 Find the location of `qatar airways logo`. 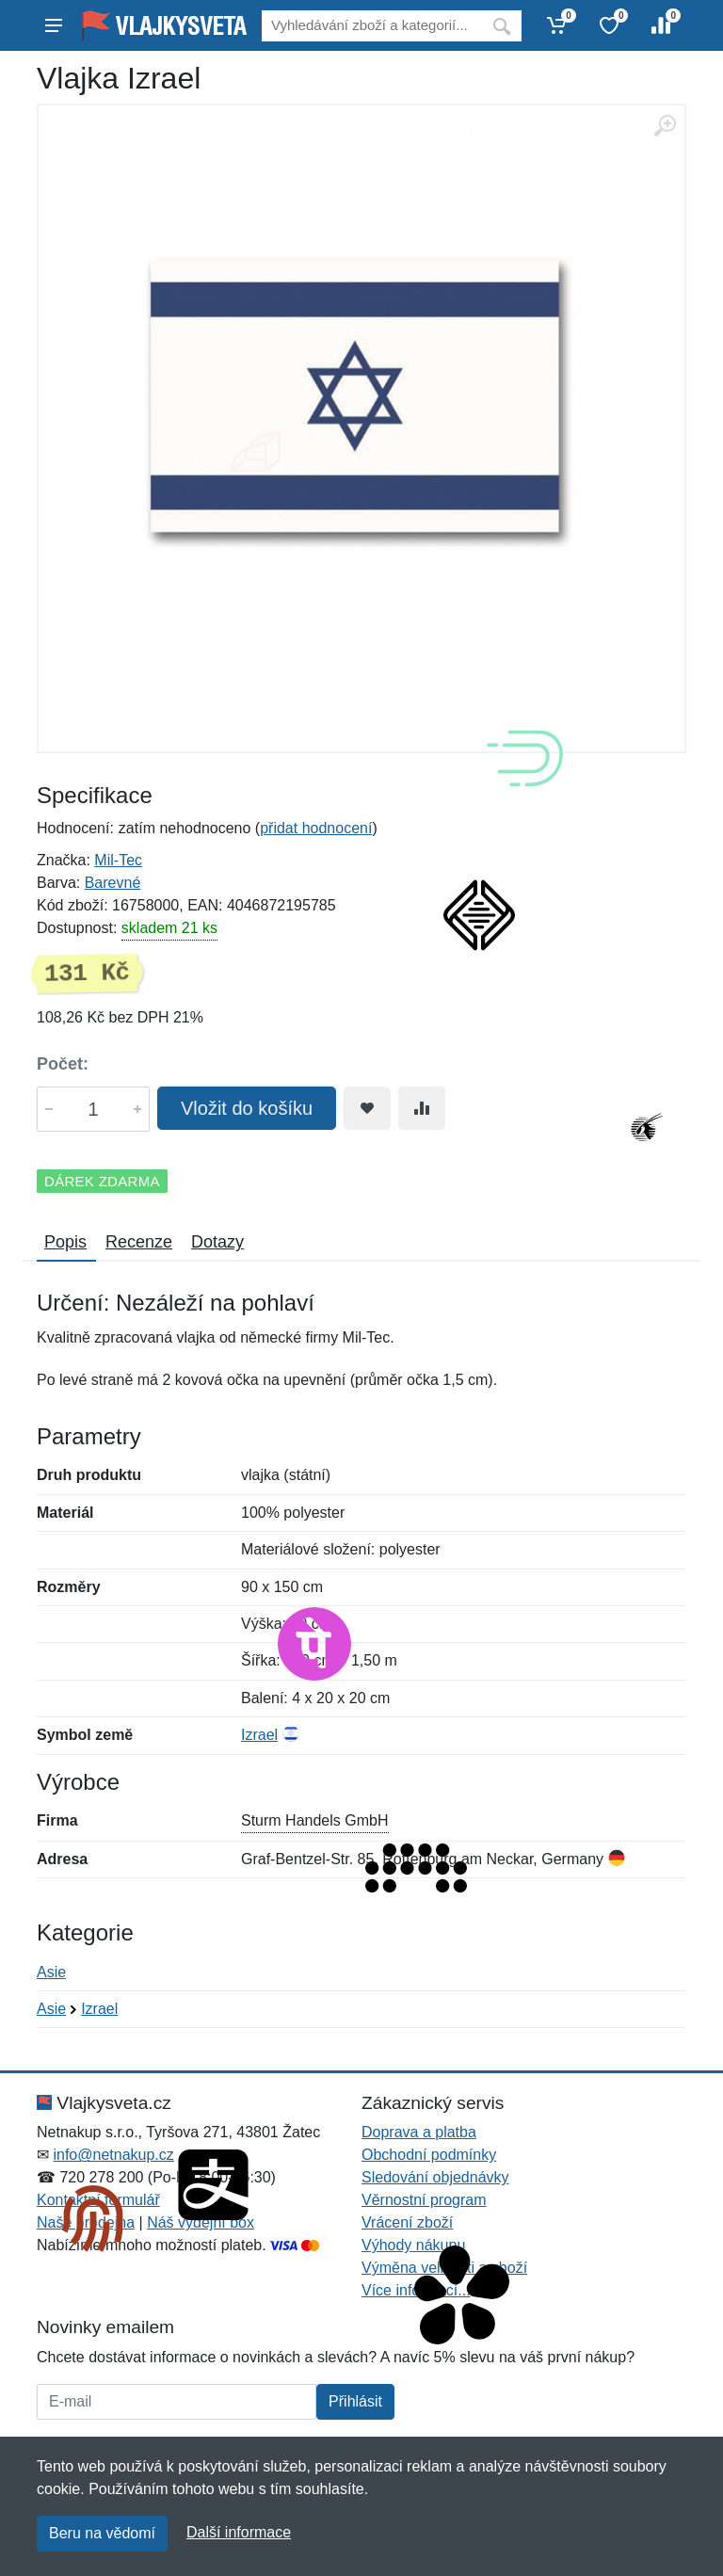

qatar airways logo is located at coordinates (647, 1127).